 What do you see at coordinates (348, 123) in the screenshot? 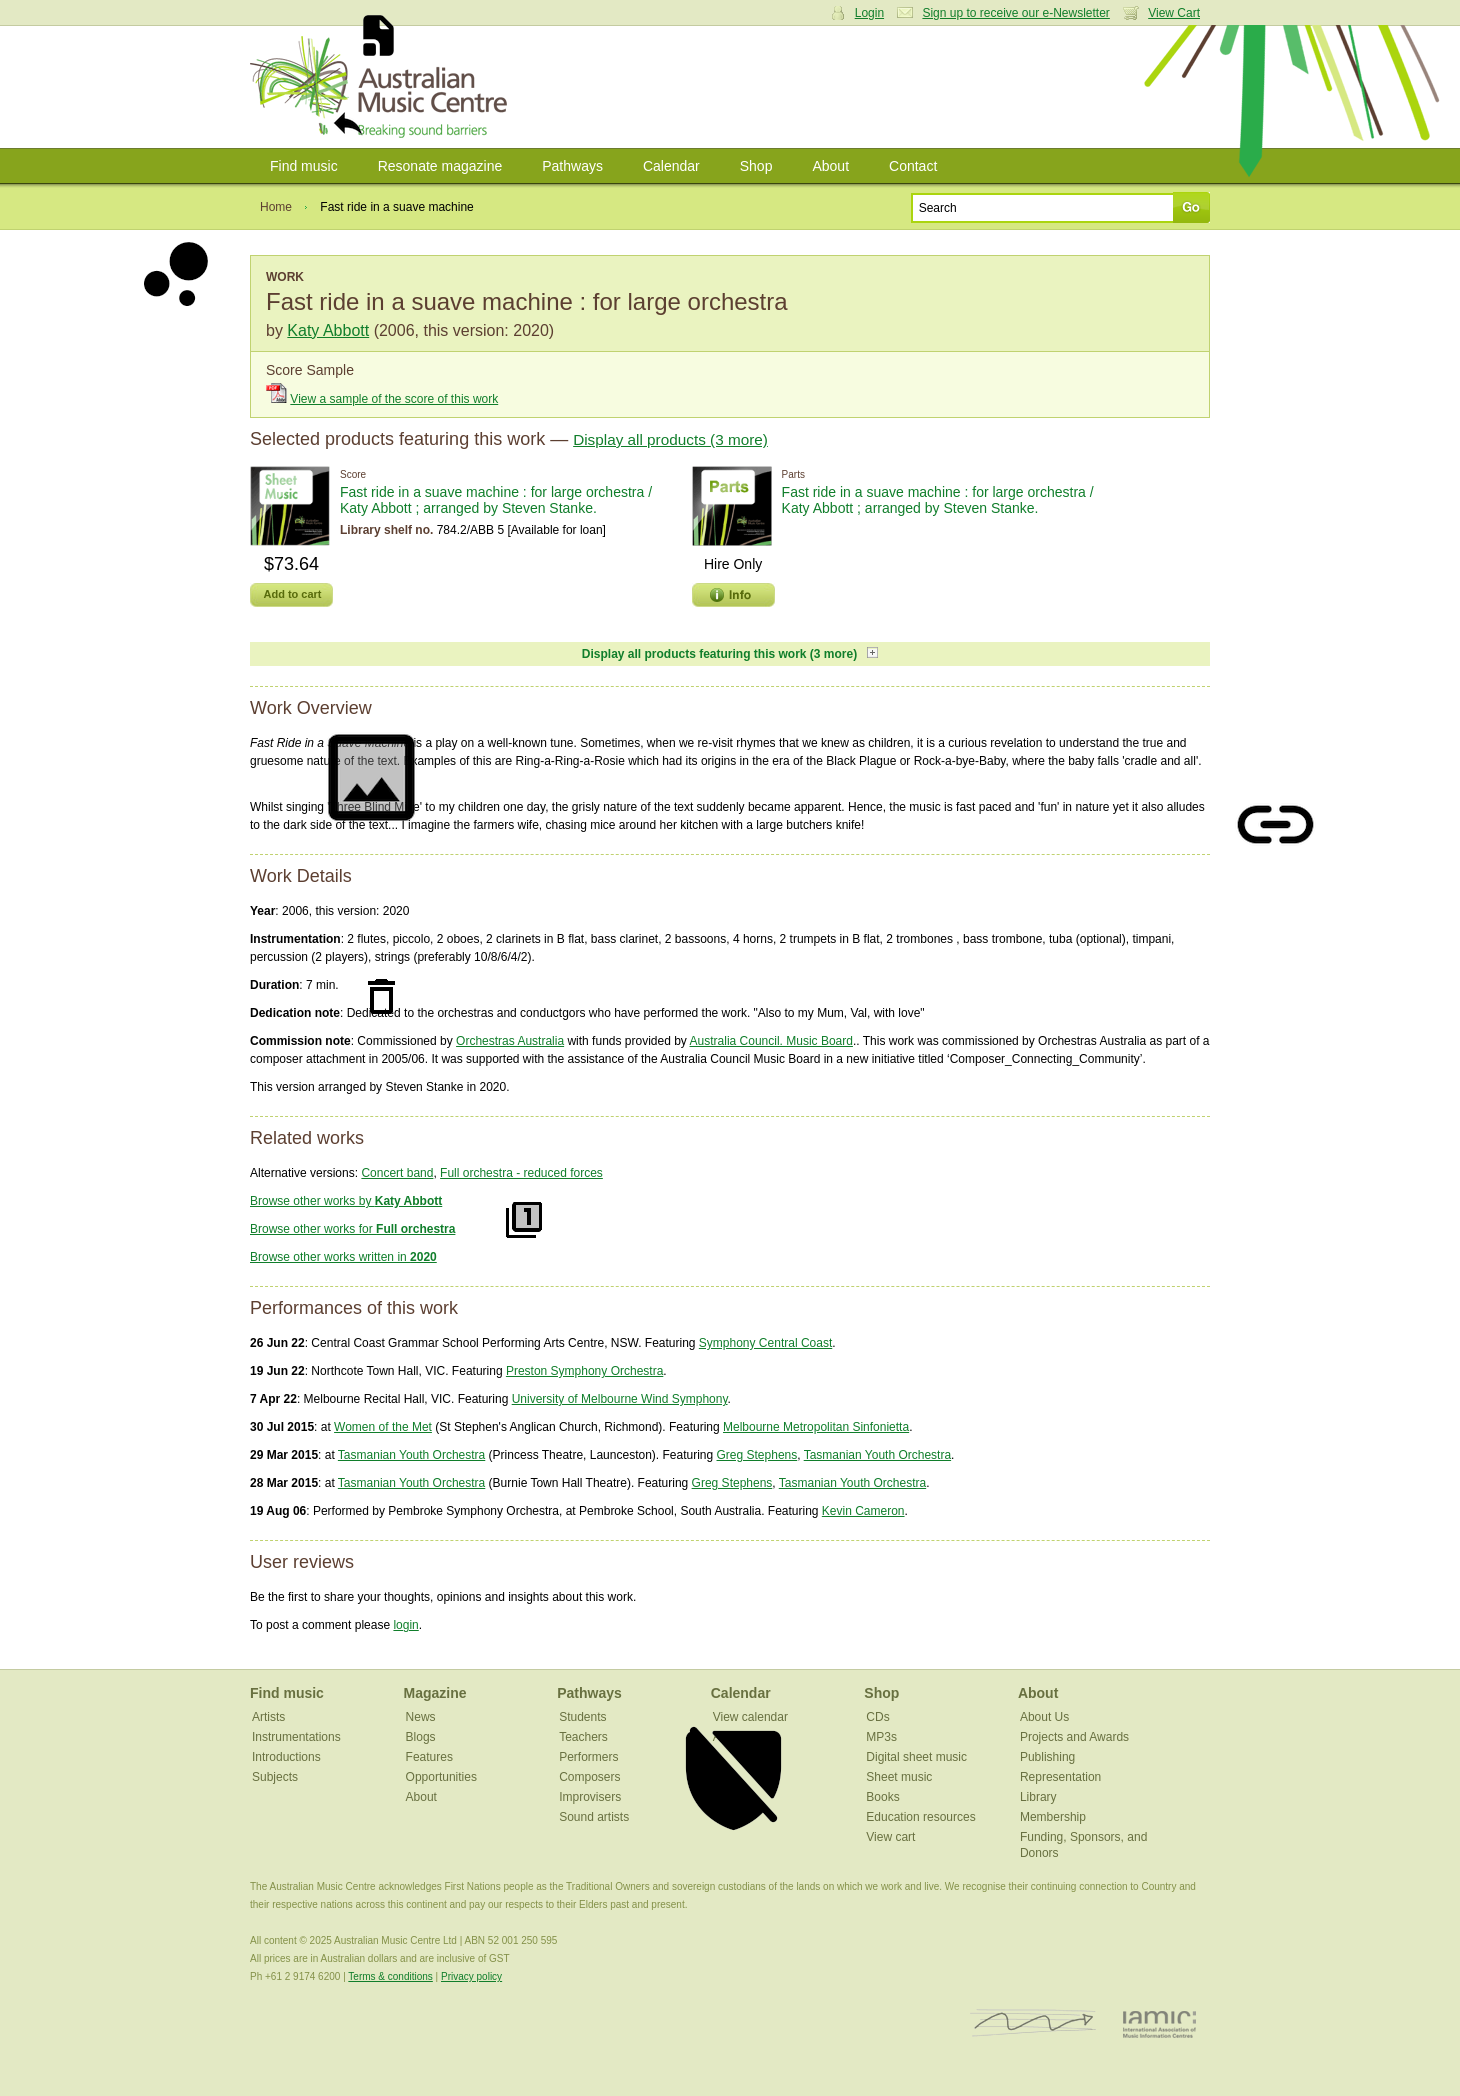
I see `reply to a message or comment` at bounding box center [348, 123].